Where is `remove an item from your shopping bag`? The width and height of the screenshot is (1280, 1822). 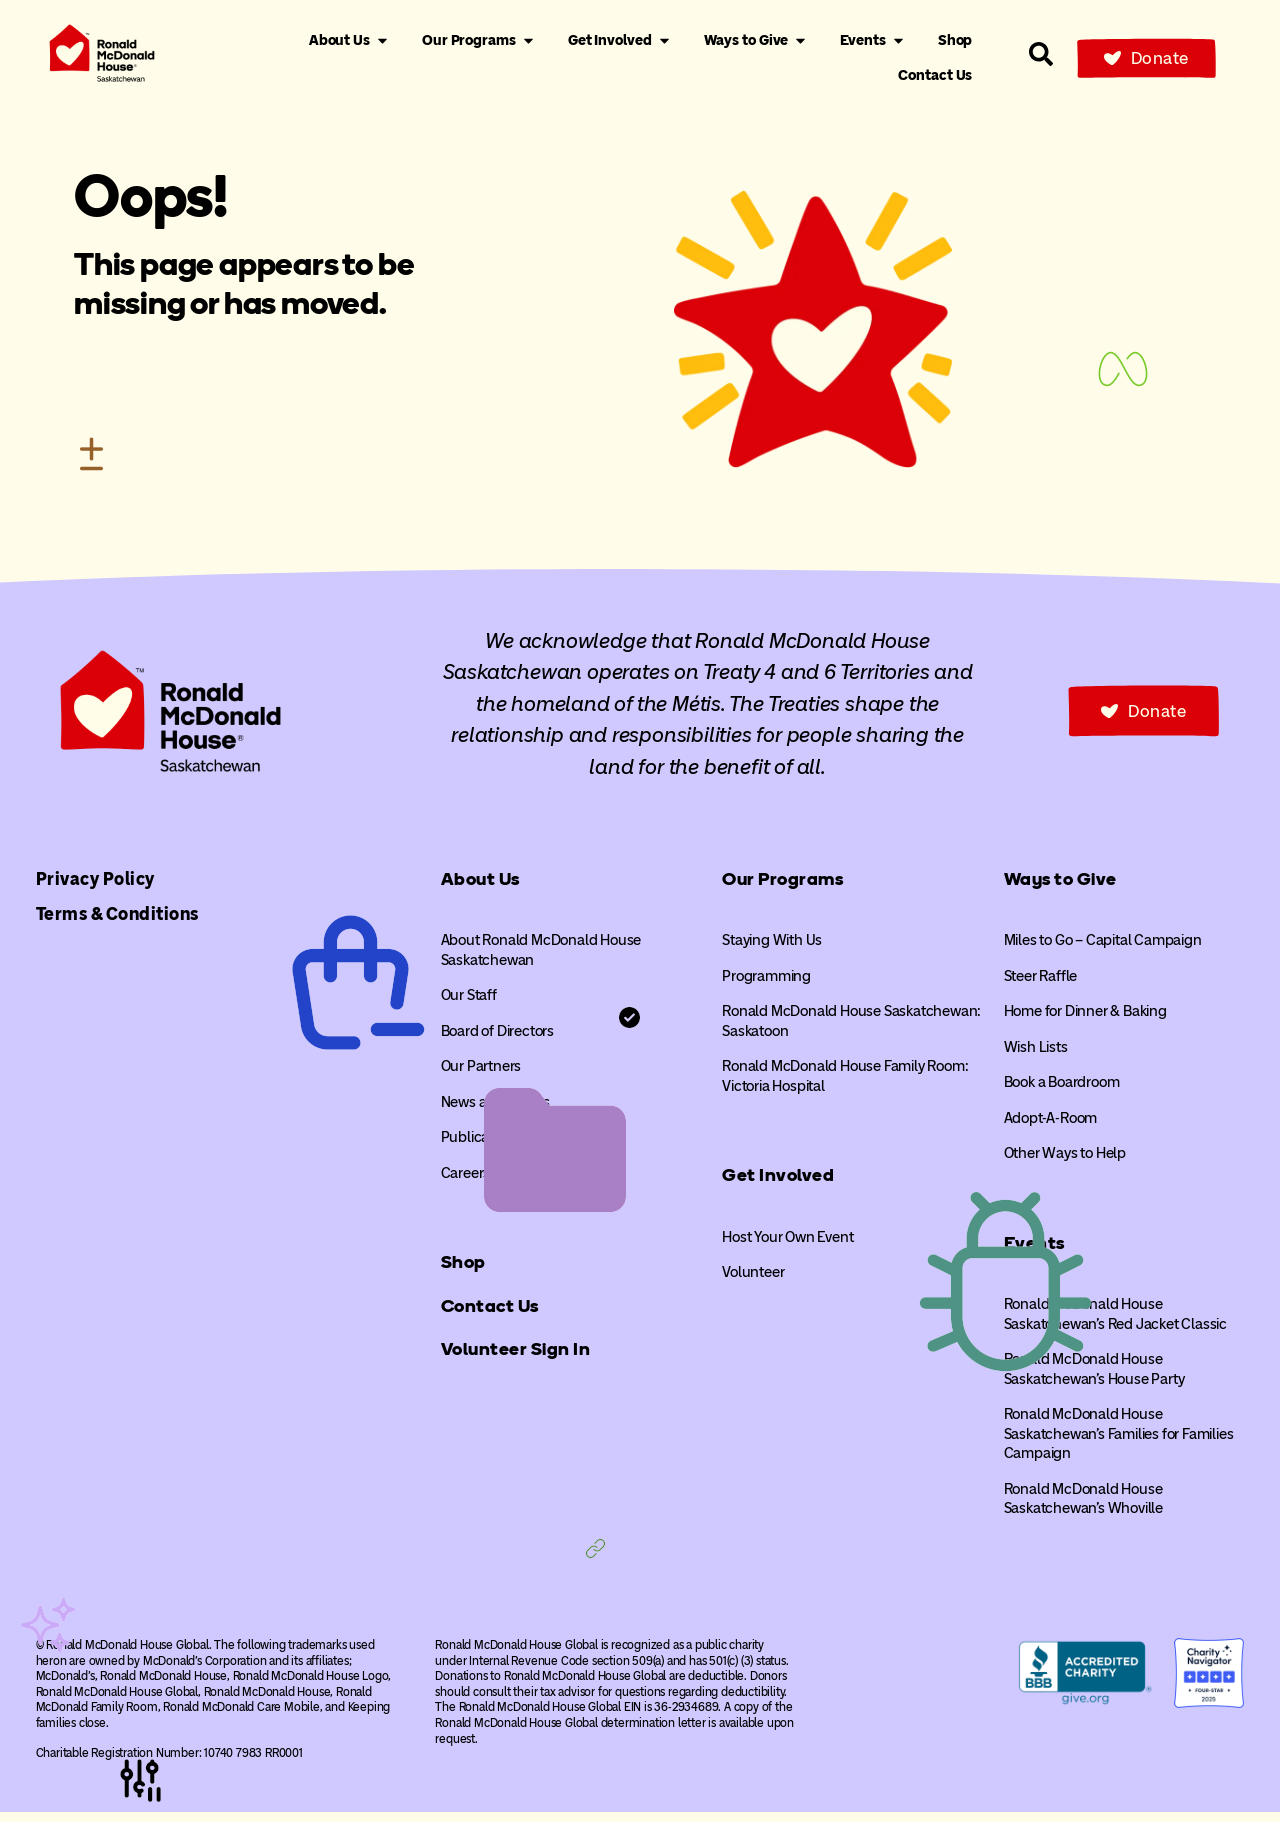
remove an item from your shopping bag is located at coordinates (350, 982).